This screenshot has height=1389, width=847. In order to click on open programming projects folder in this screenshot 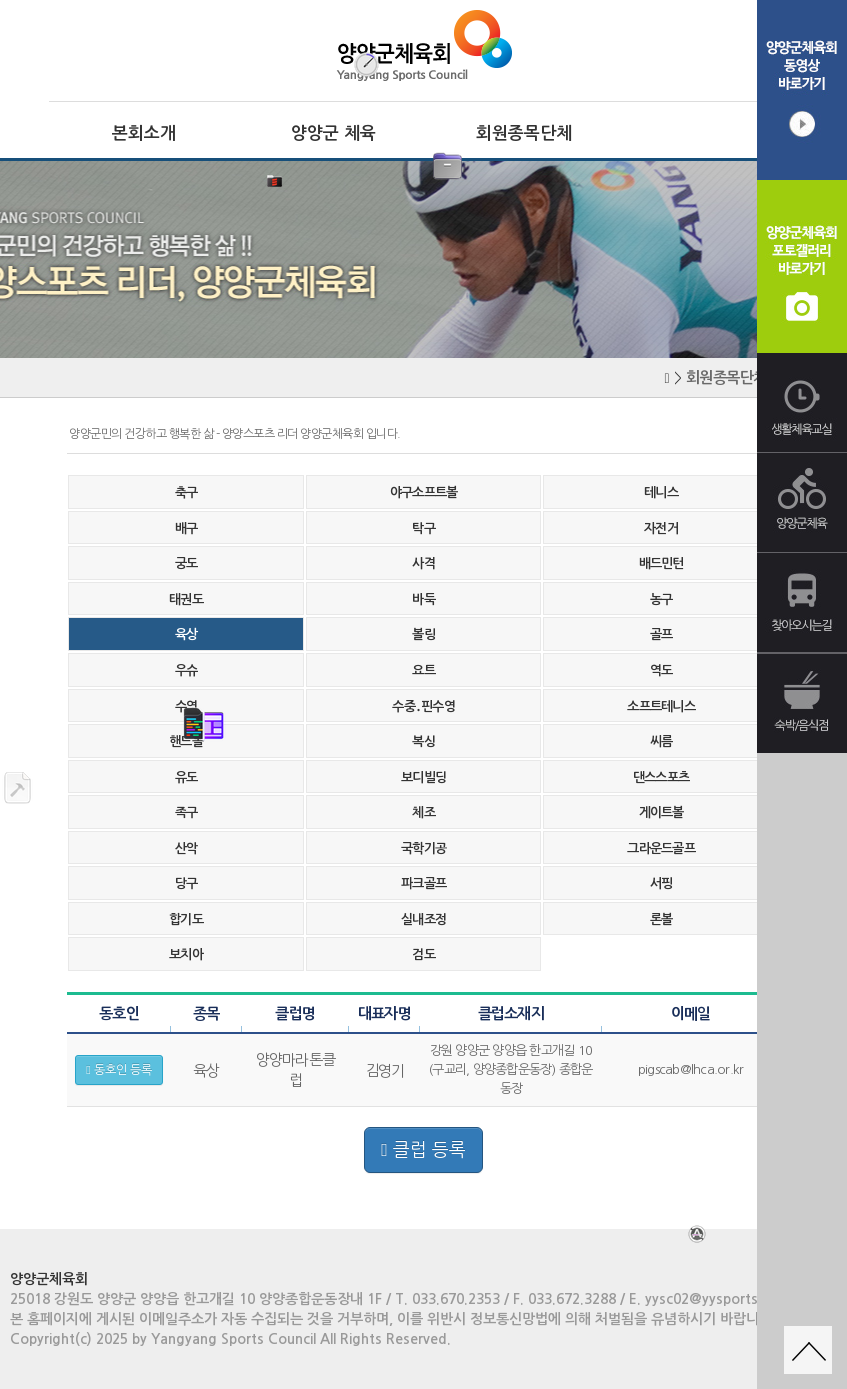, I will do `click(203, 724)`.